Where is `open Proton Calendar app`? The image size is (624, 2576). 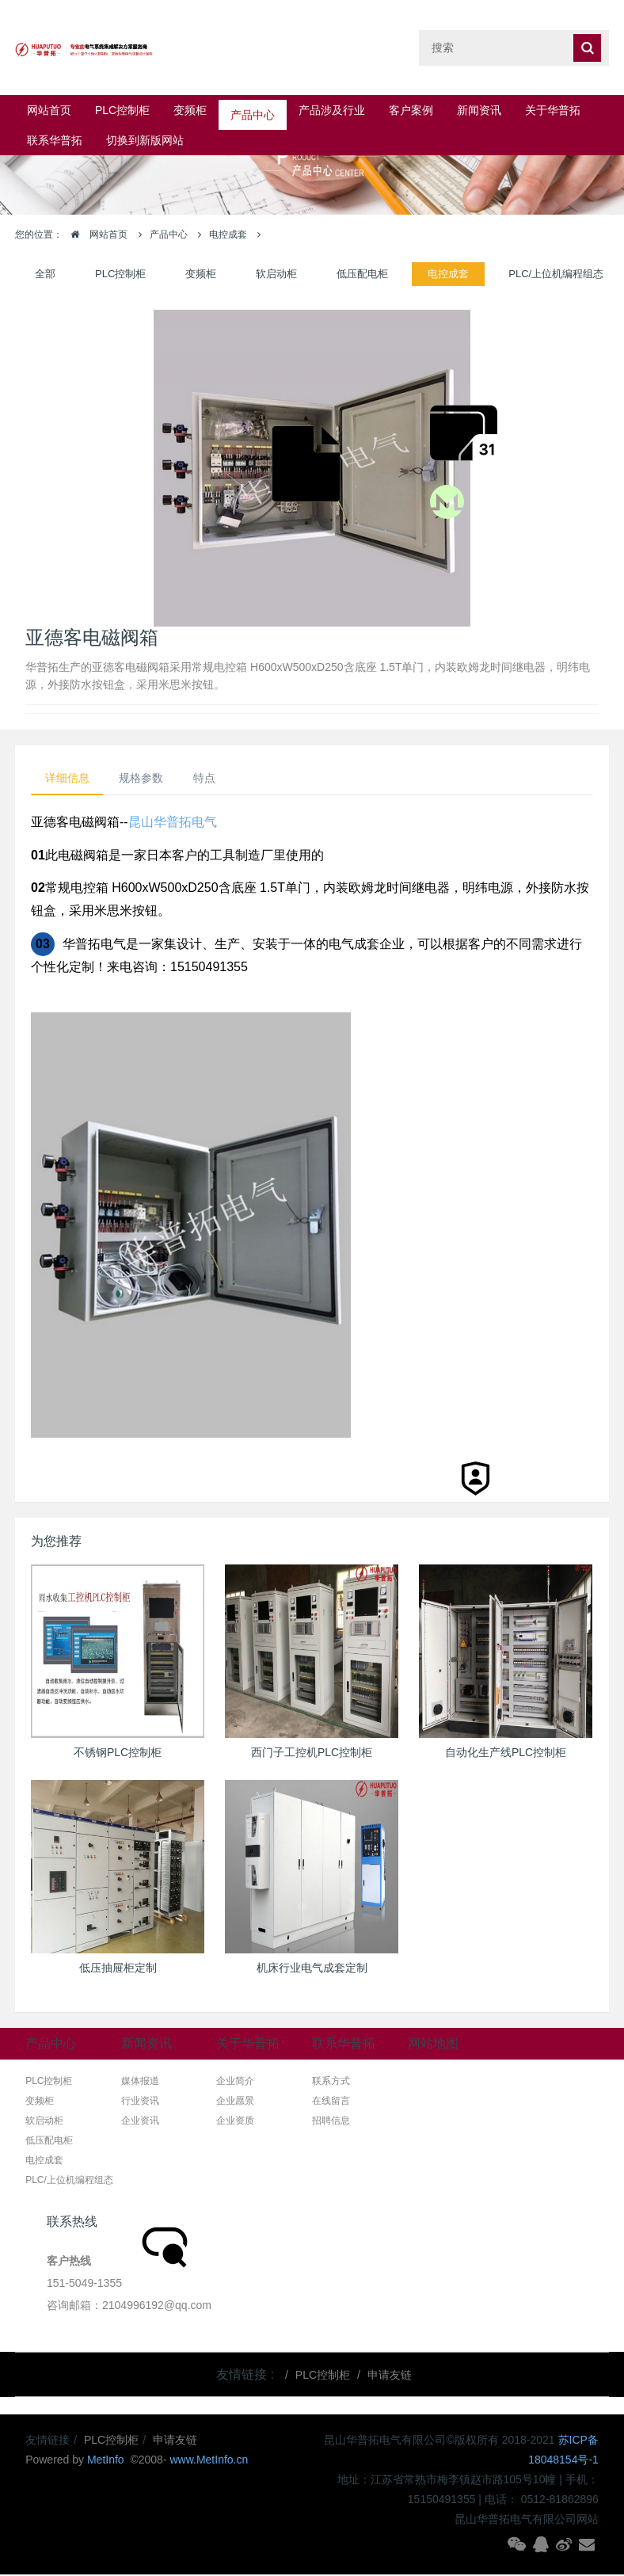 open Proton Calendar app is located at coordinates (463, 433).